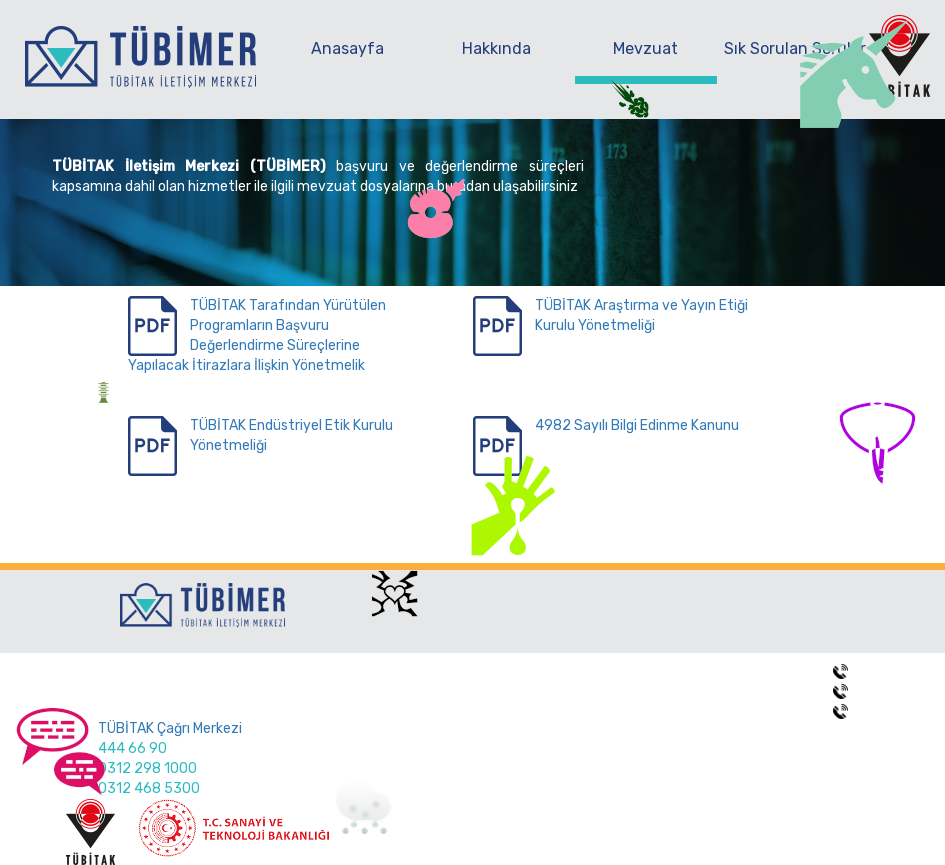 The image size is (945, 865). I want to click on indicates a stigmata or sacred wound status effect, so click(522, 505).